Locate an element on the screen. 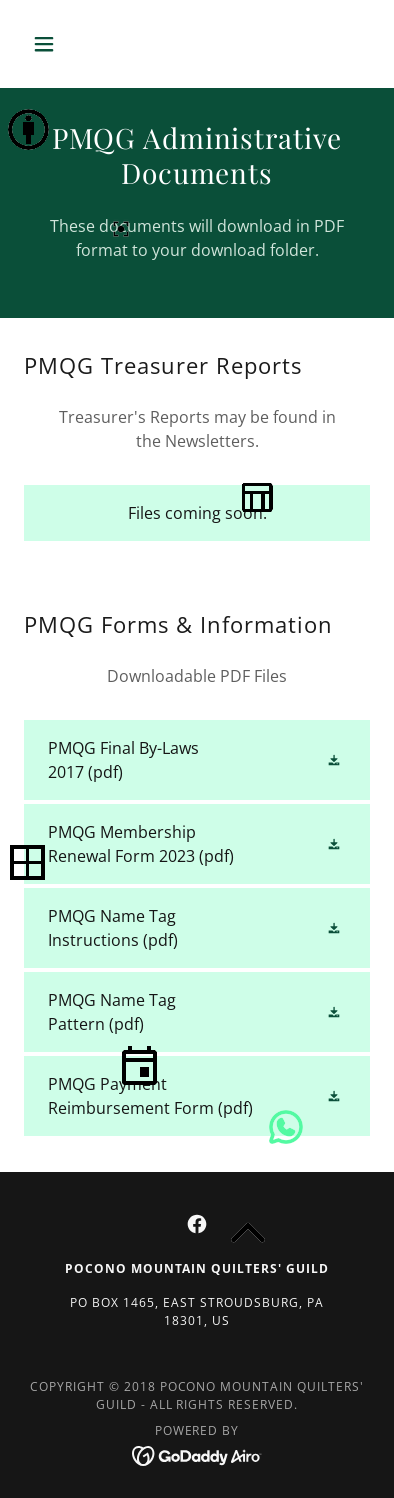 This screenshot has height=1498, width=394. toggle all borders on a table or cell is located at coordinates (27, 862).